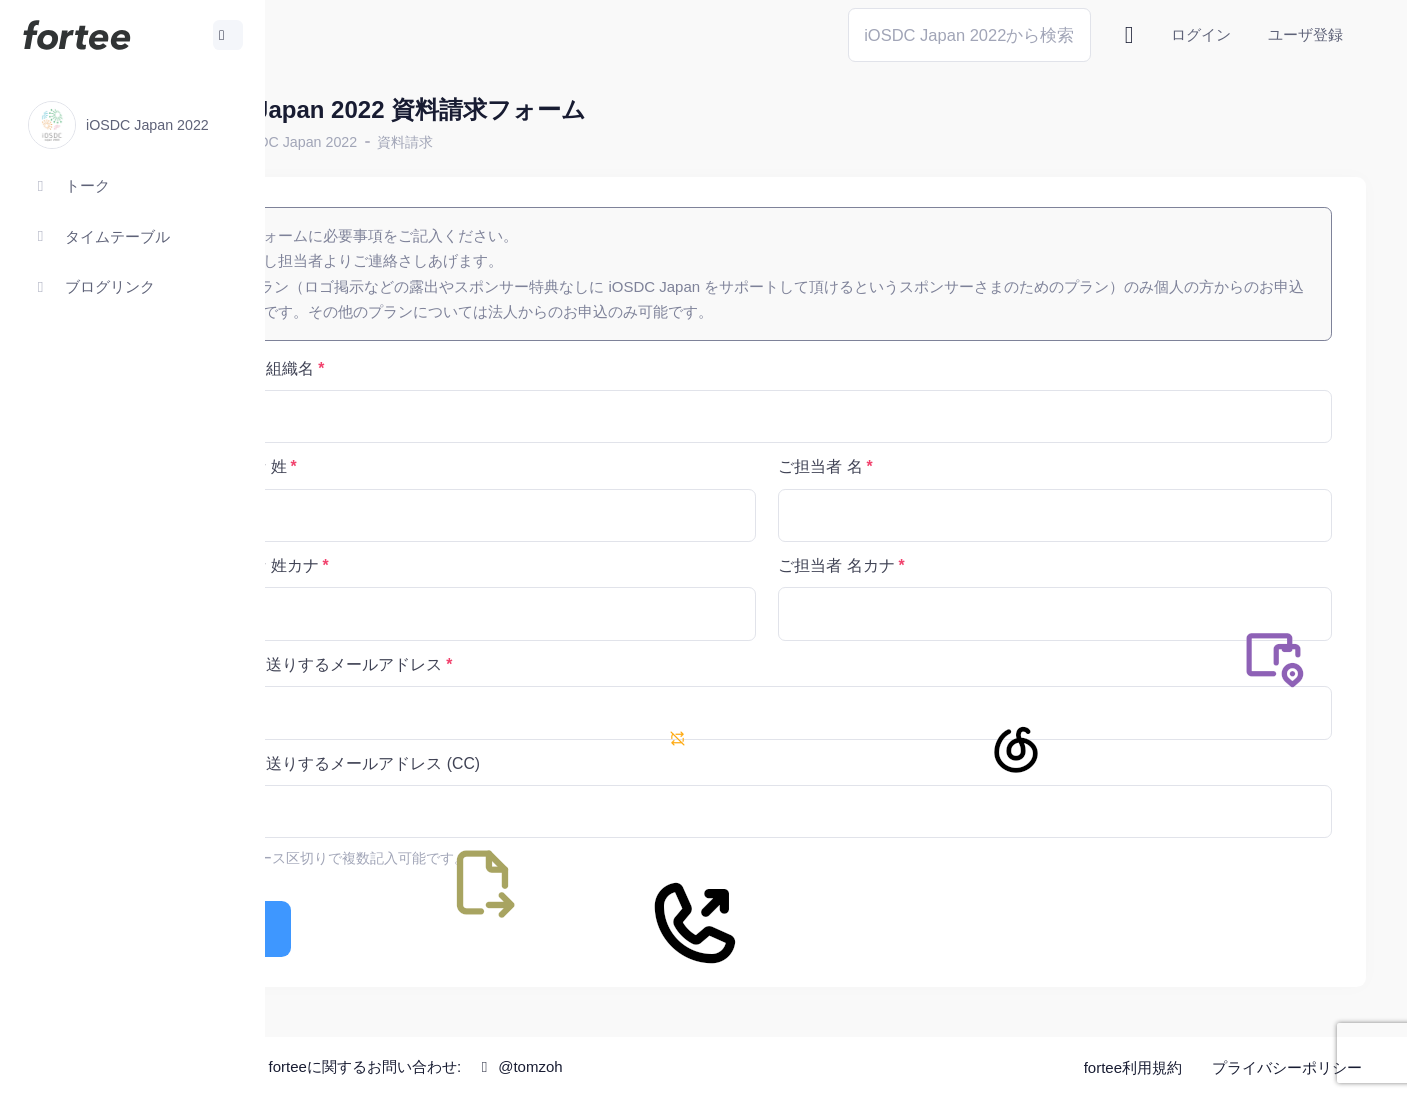  What do you see at coordinates (696, 921) in the screenshot?
I see `make an outgoing call` at bounding box center [696, 921].